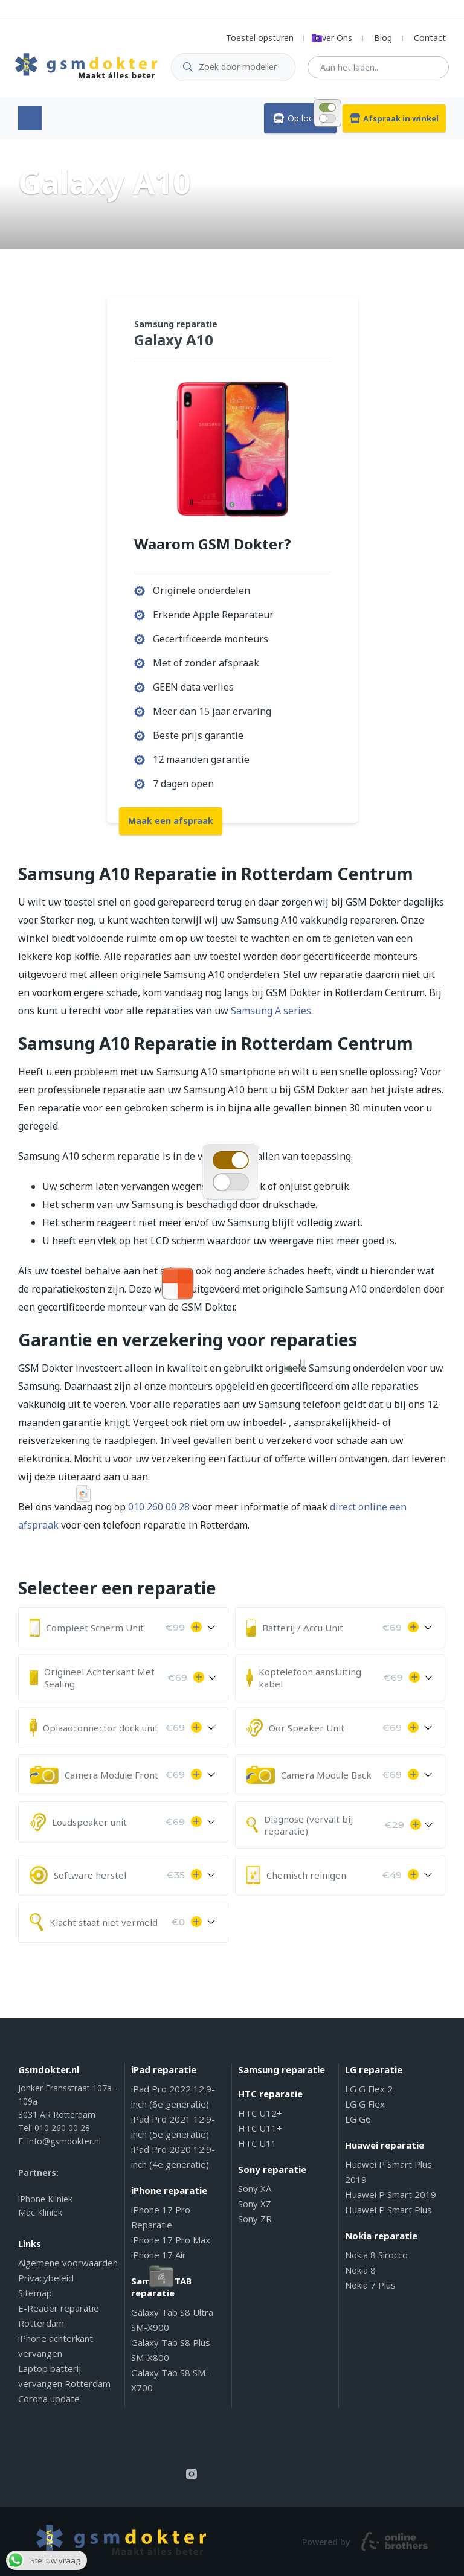 The height and width of the screenshot is (2576, 464). I want to click on open gnome tweaks application, so click(231, 1171).